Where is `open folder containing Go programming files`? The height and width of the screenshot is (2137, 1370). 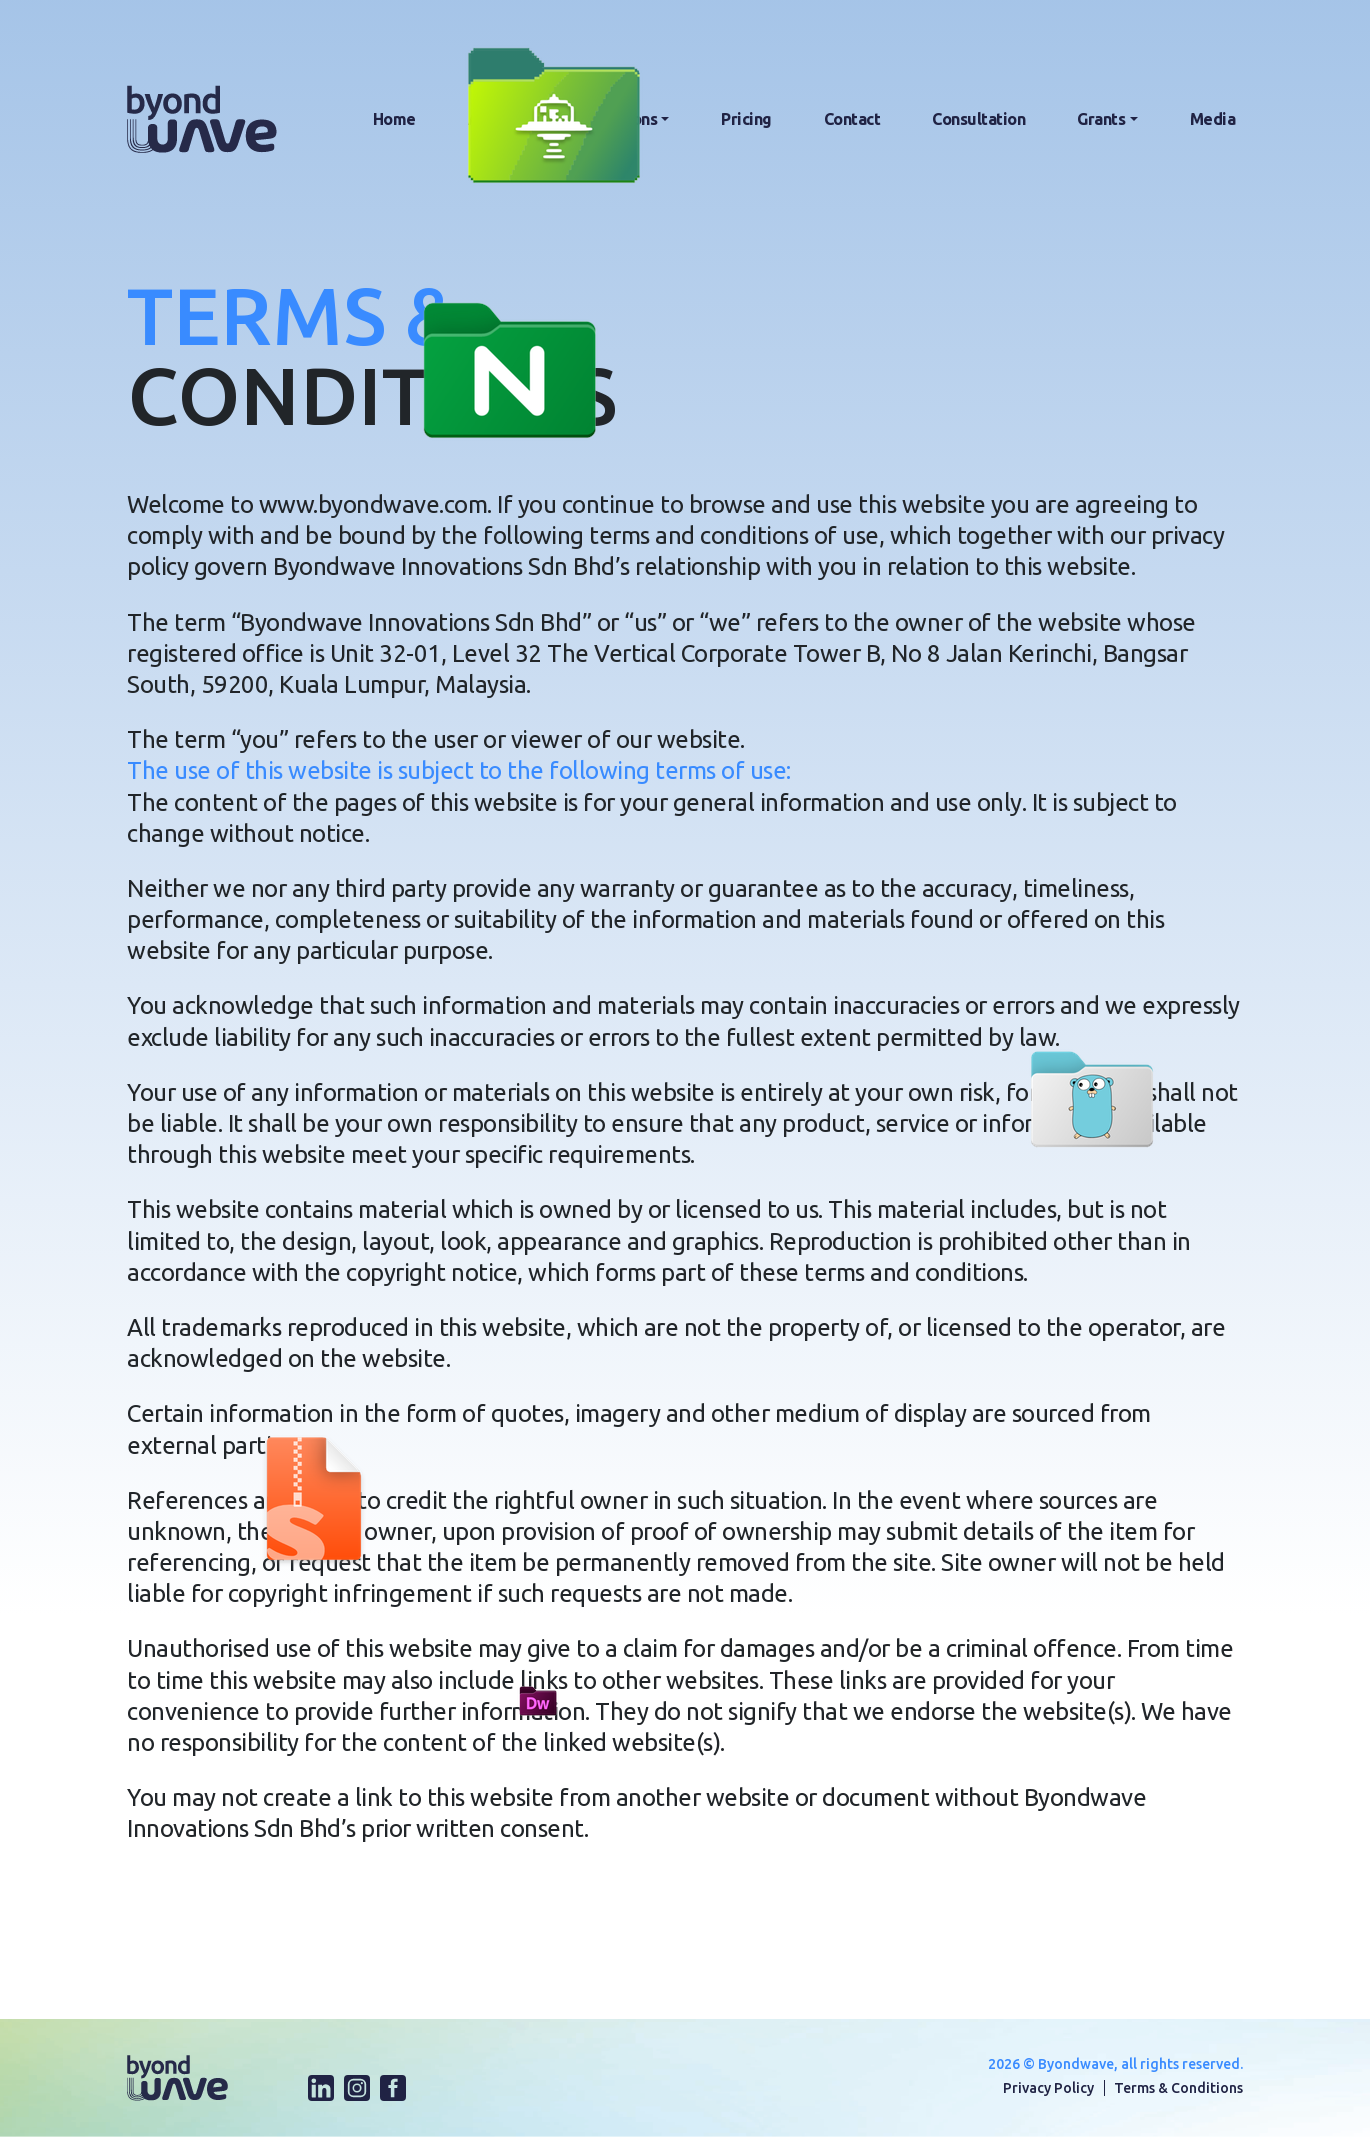
open folder containing Go programming files is located at coordinates (1091, 1102).